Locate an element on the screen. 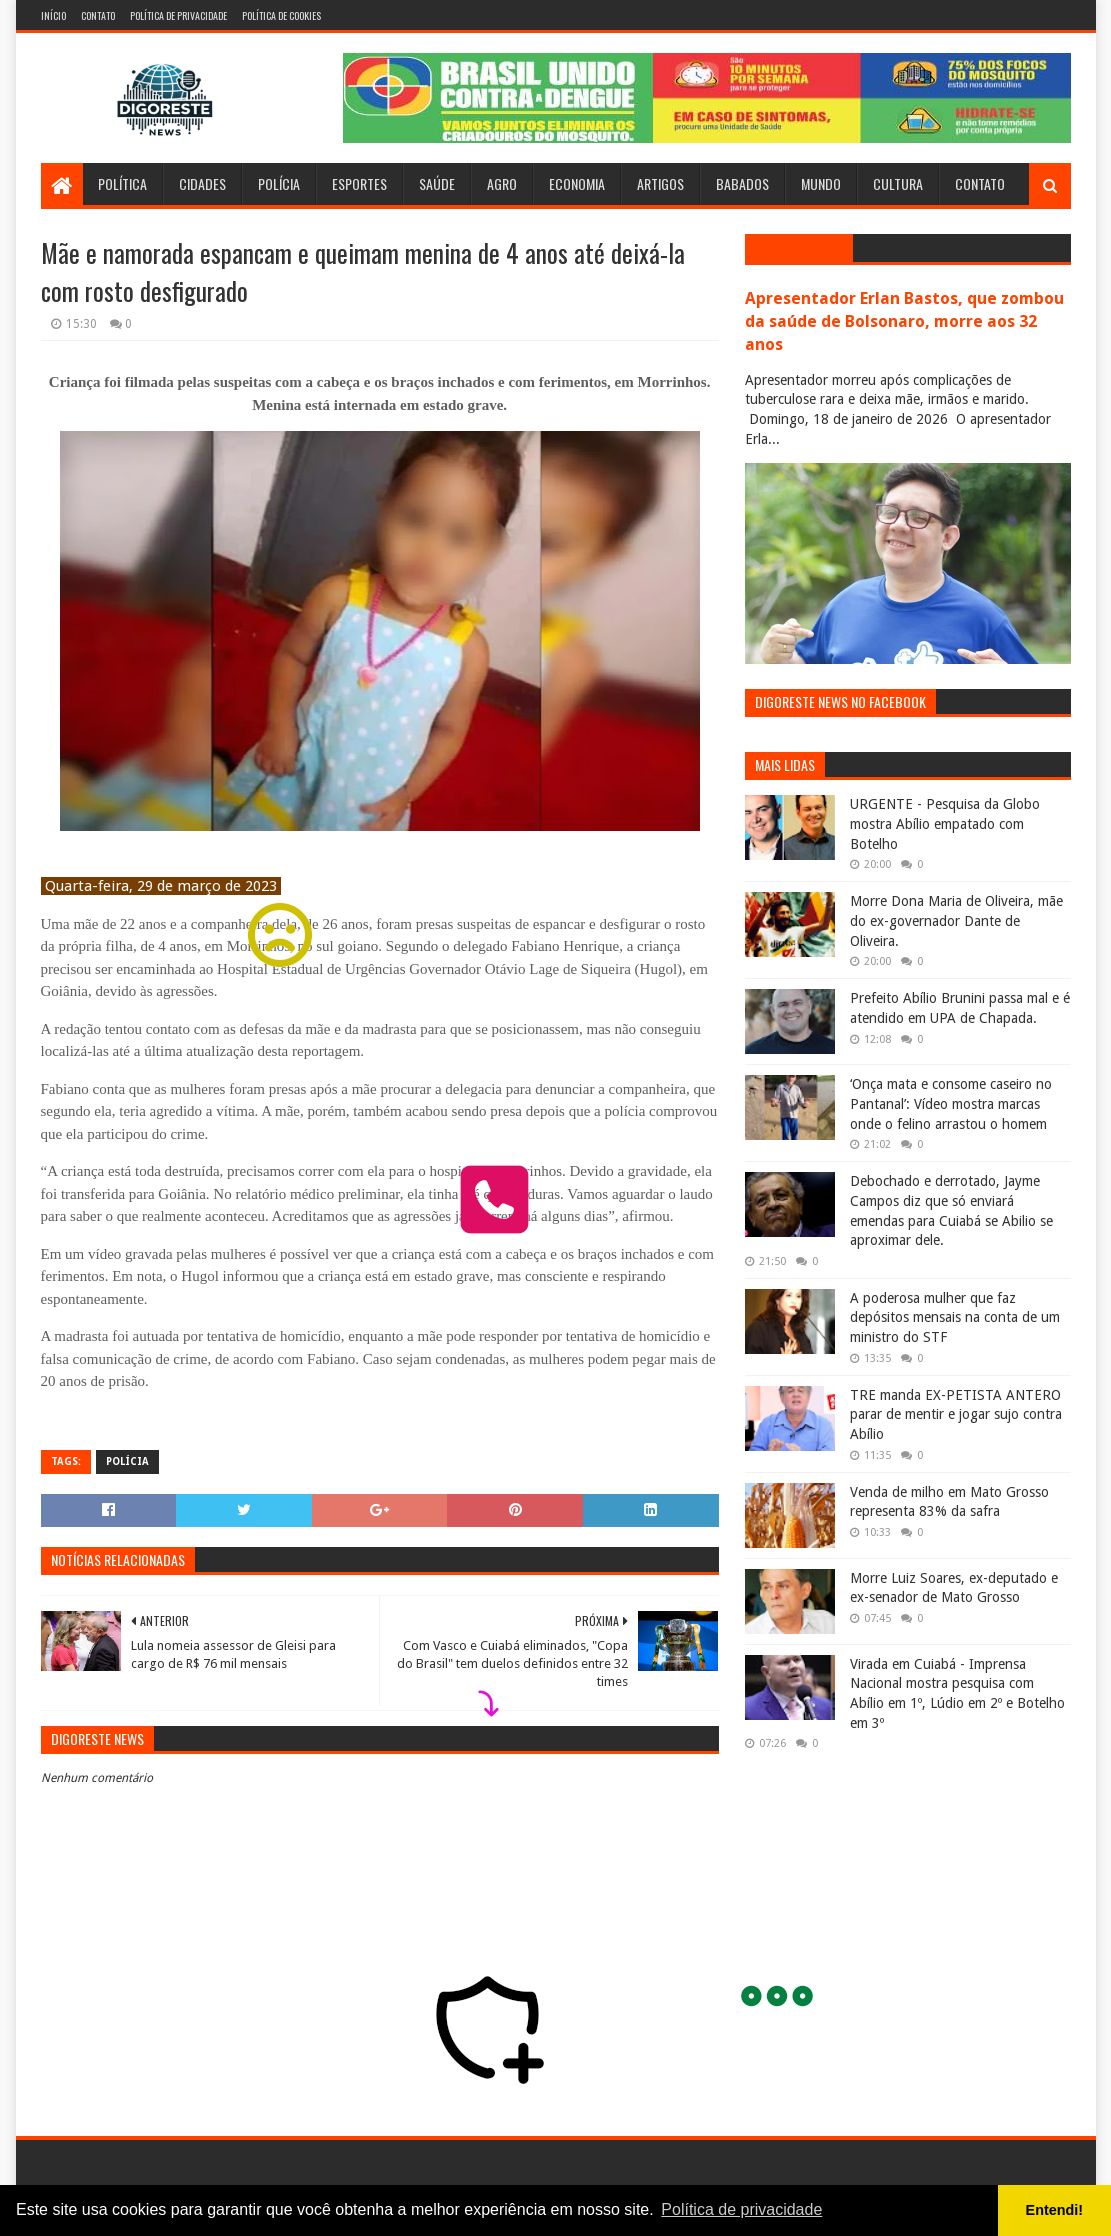 This screenshot has height=2236, width=1111. redirect or forward content downward is located at coordinates (488, 1703).